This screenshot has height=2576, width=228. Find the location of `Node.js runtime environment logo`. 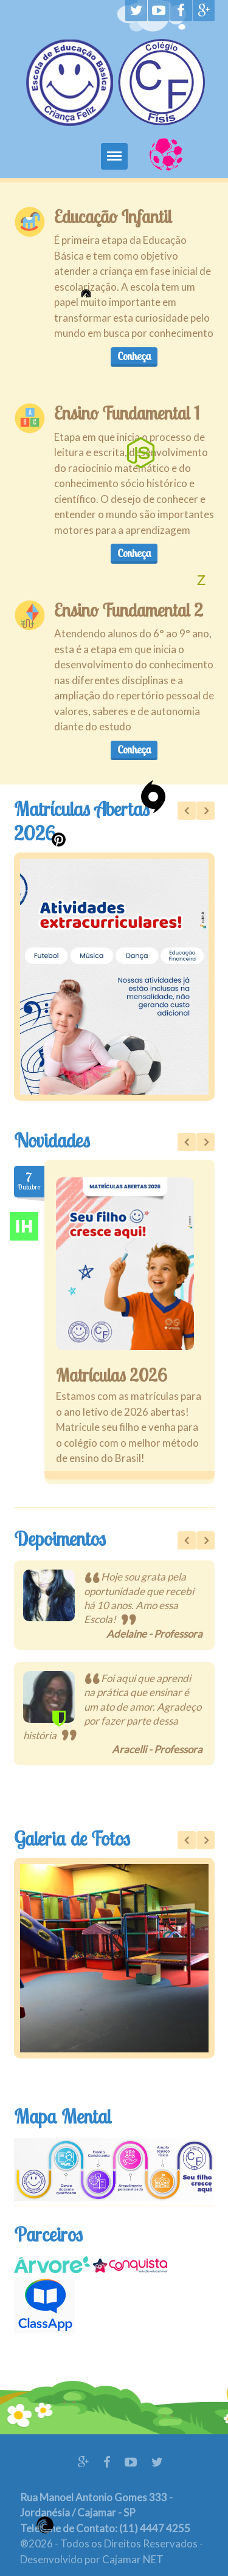

Node.js runtime environment logo is located at coordinates (140, 452).